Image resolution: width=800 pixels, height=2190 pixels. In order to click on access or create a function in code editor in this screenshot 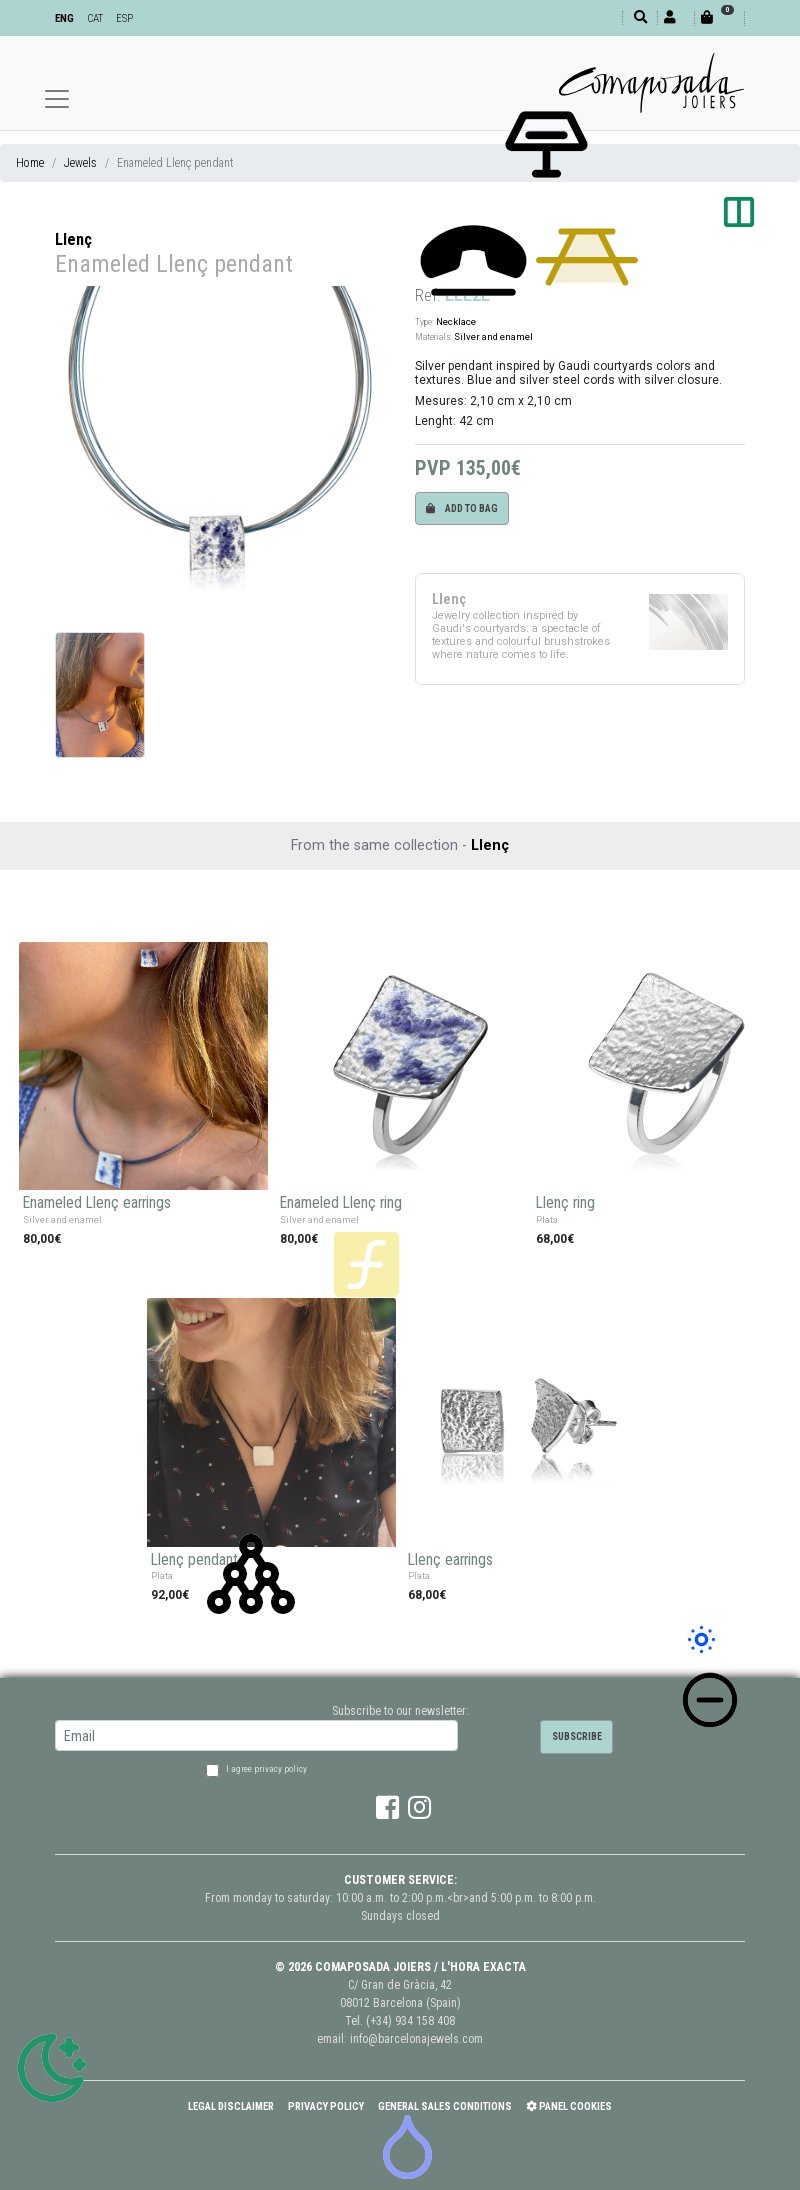, I will do `click(366, 1264)`.